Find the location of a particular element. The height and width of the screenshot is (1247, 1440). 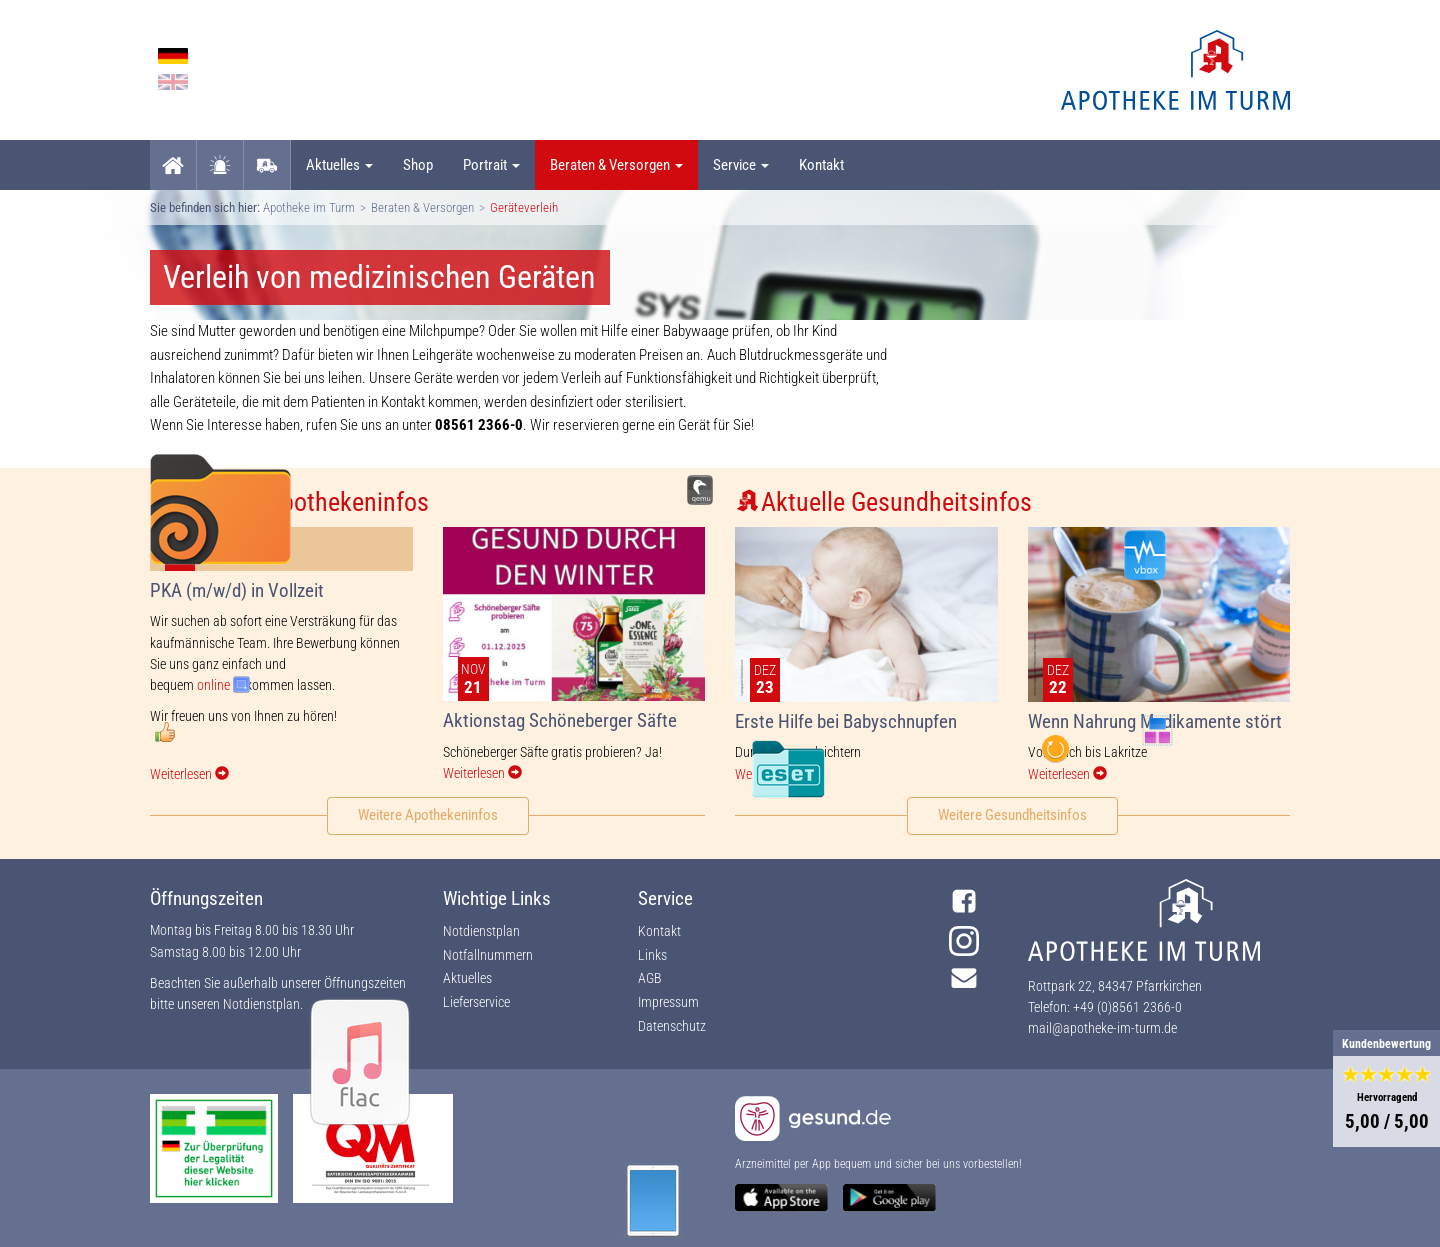

take a screenshot is located at coordinates (241, 684).